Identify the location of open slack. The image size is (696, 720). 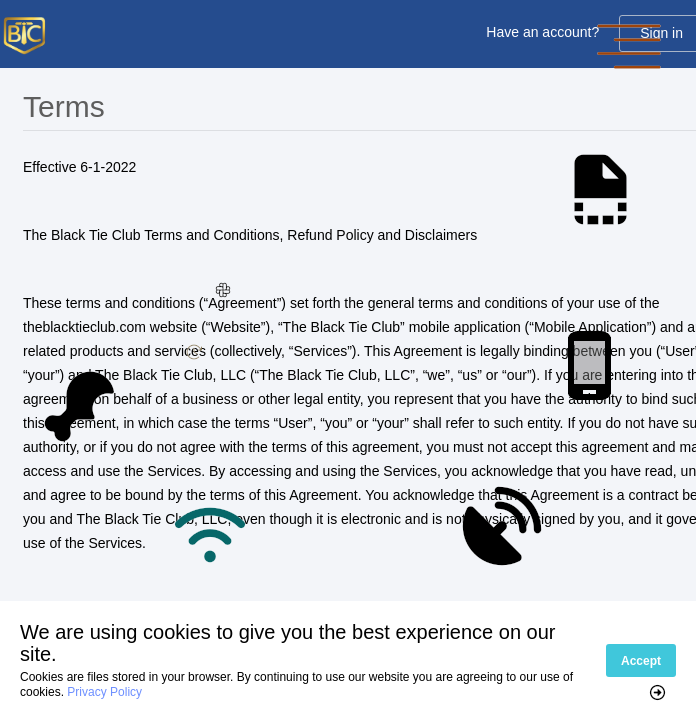
(223, 290).